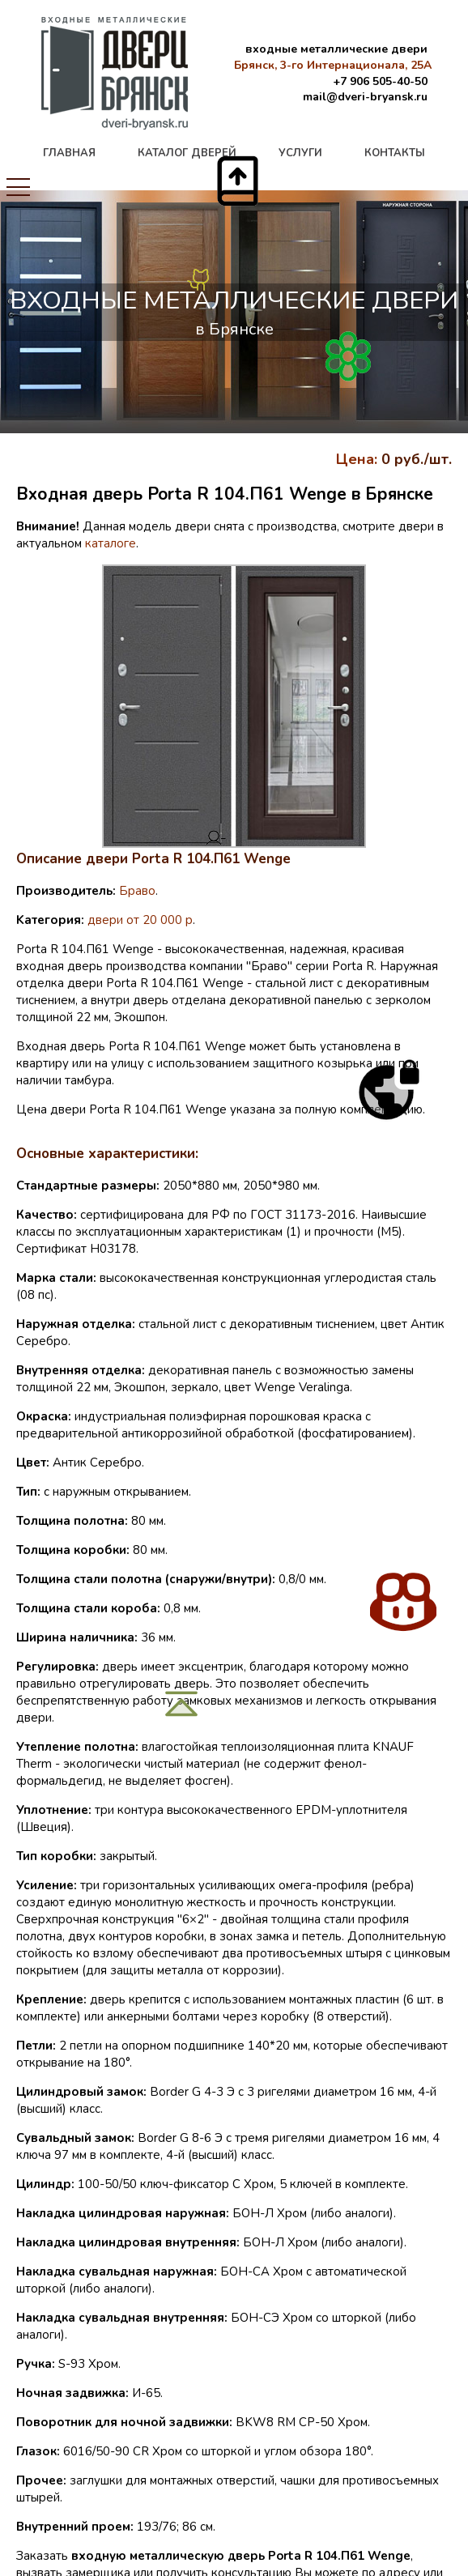 The image size is (468, 2576). I want to click on visit github repository, so click(200, 279).